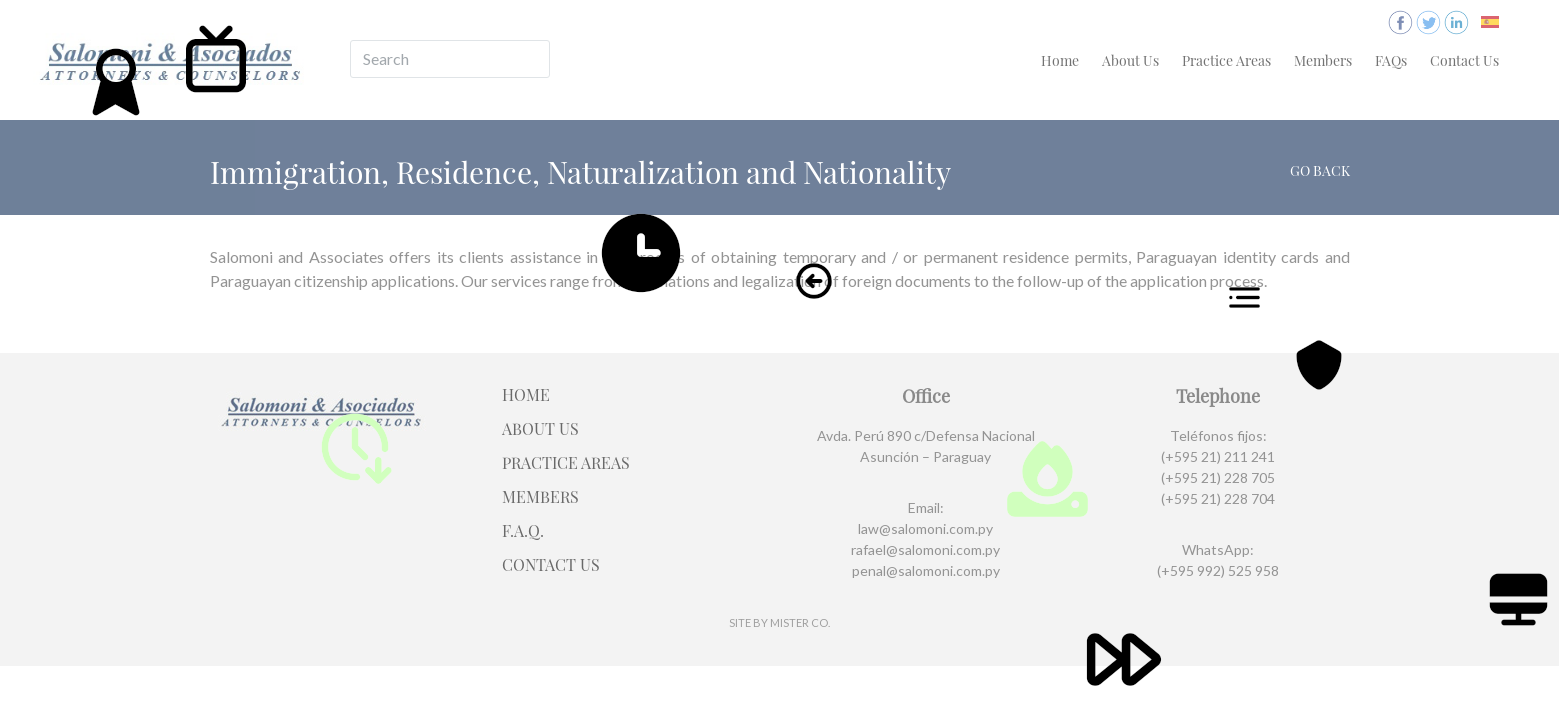  I want to click on view current time, so click(641, 253).